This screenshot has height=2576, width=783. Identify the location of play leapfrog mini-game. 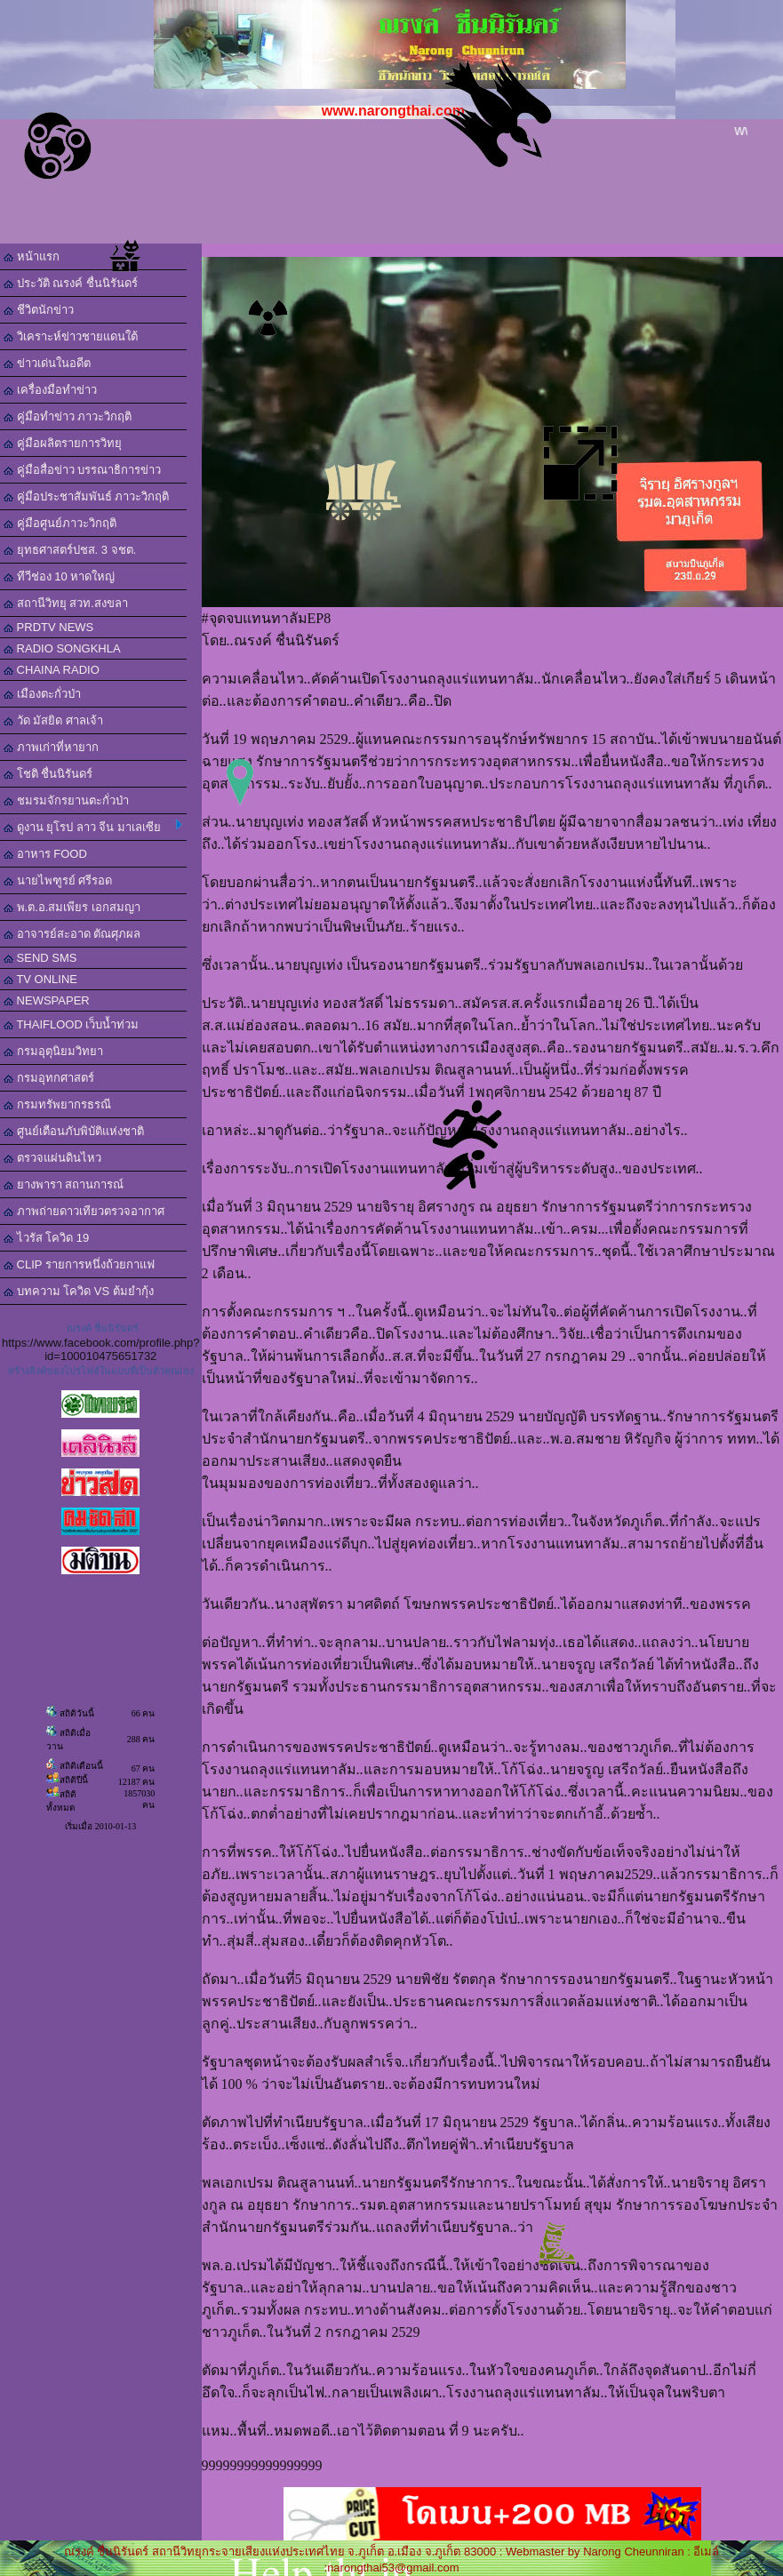
(467, 1145).